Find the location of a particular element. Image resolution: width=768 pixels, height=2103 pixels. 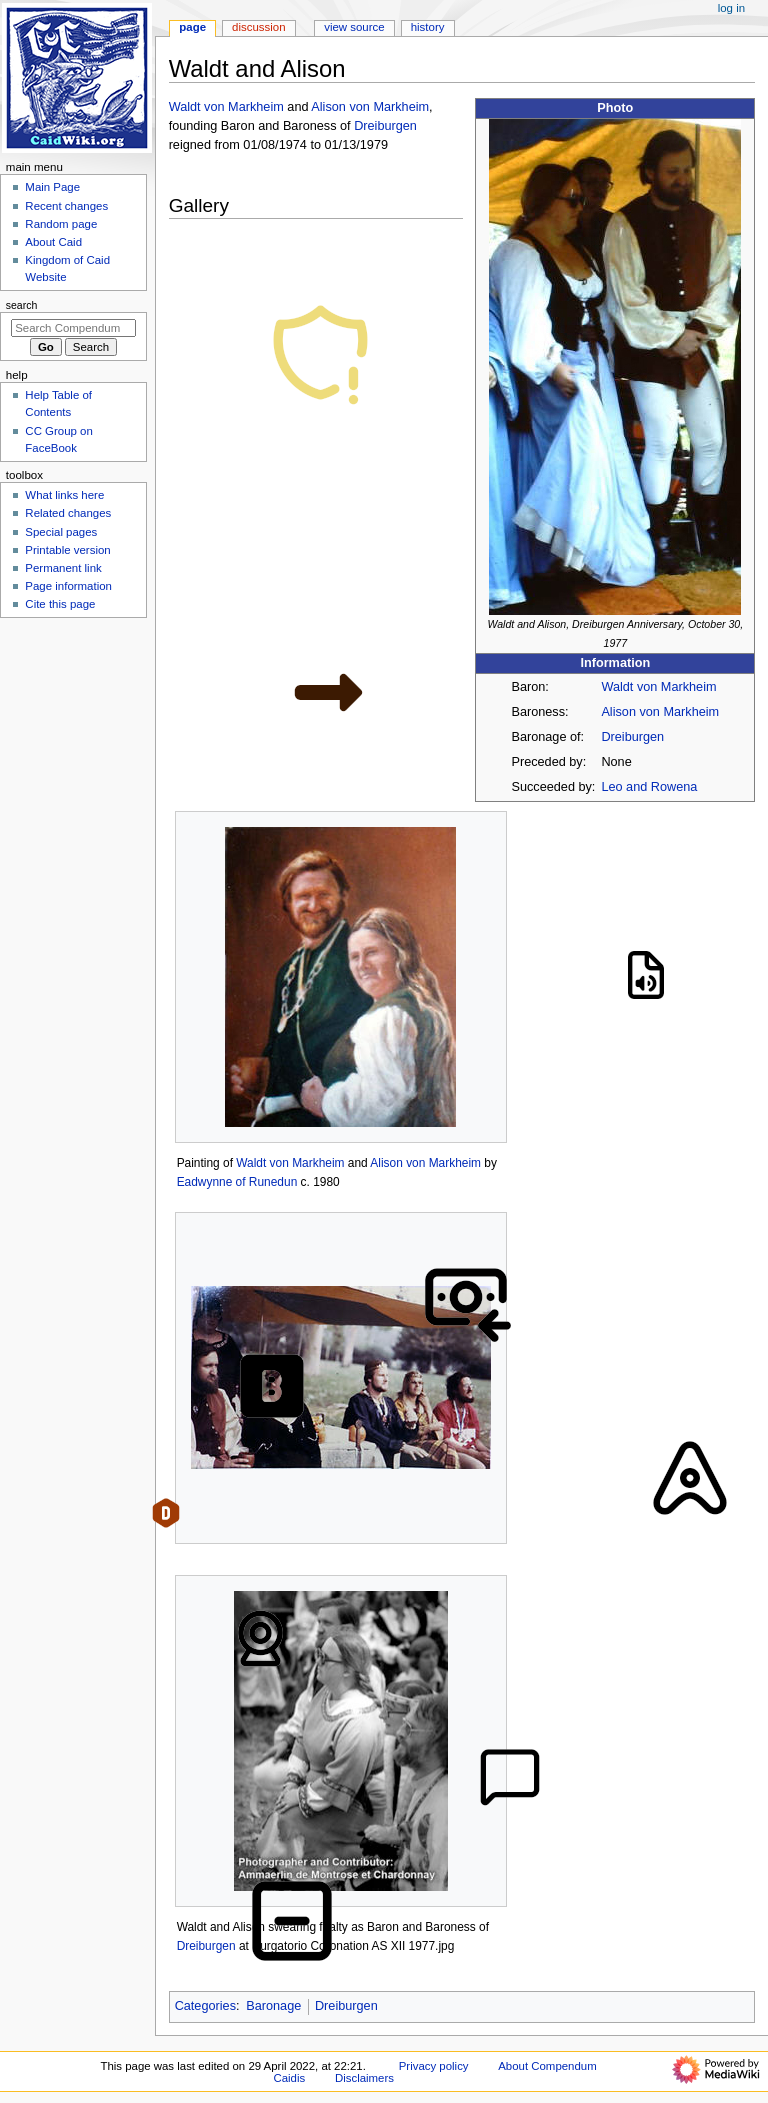

open an audio file is located at coordinates (646, 975).